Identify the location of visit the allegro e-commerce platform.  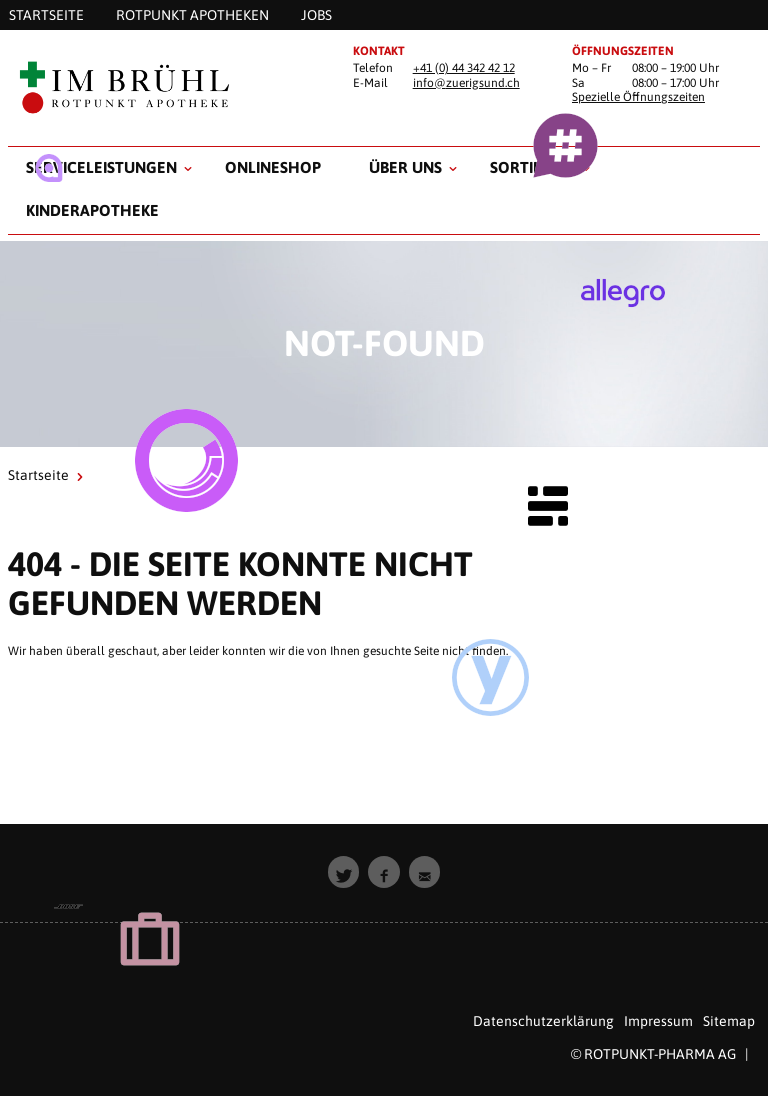
(623, 293).